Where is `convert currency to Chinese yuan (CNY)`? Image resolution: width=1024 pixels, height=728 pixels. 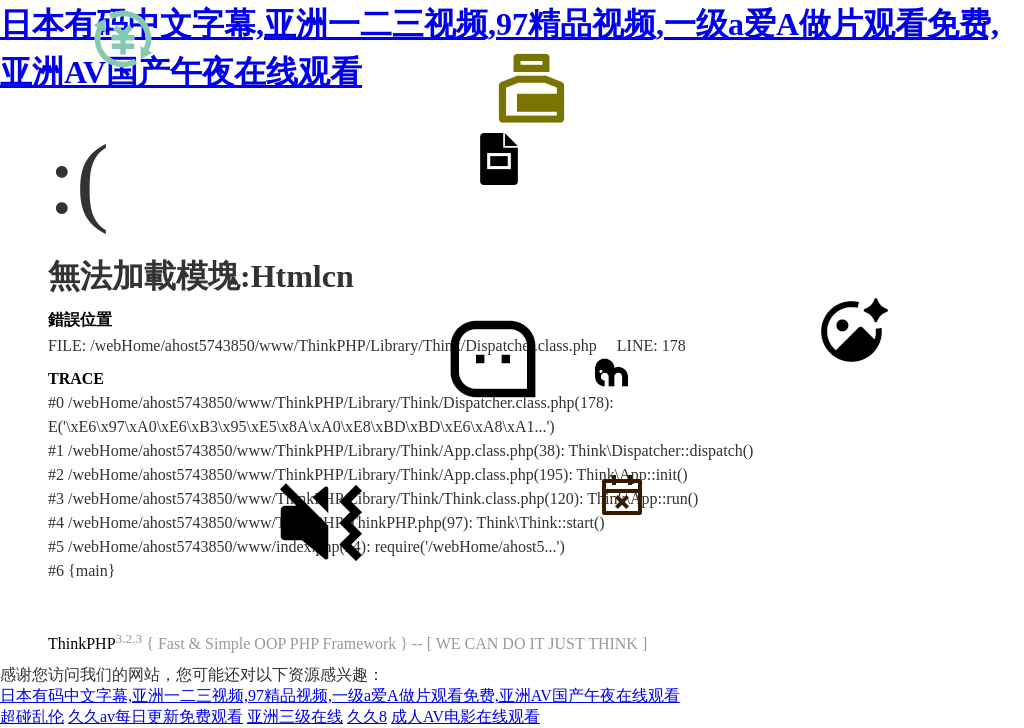 convert currency to Chinese yuan (CNY) is located at coordinates (123, 39).